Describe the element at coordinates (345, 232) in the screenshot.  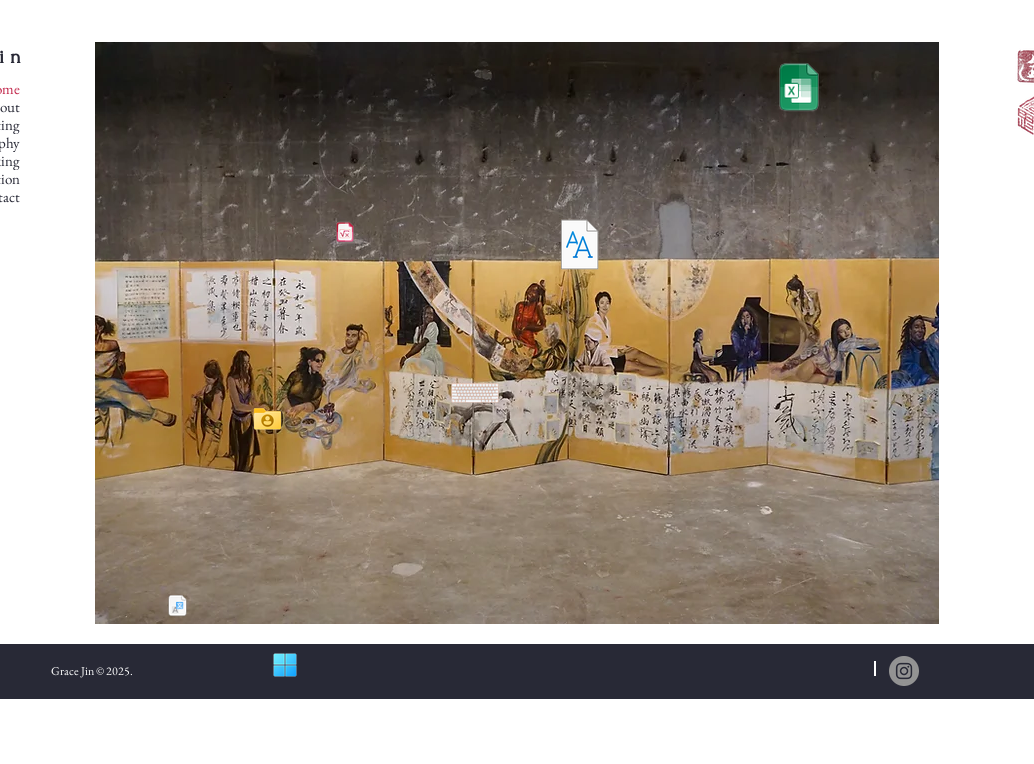
I see `libreoffice math formula template file` at that location.